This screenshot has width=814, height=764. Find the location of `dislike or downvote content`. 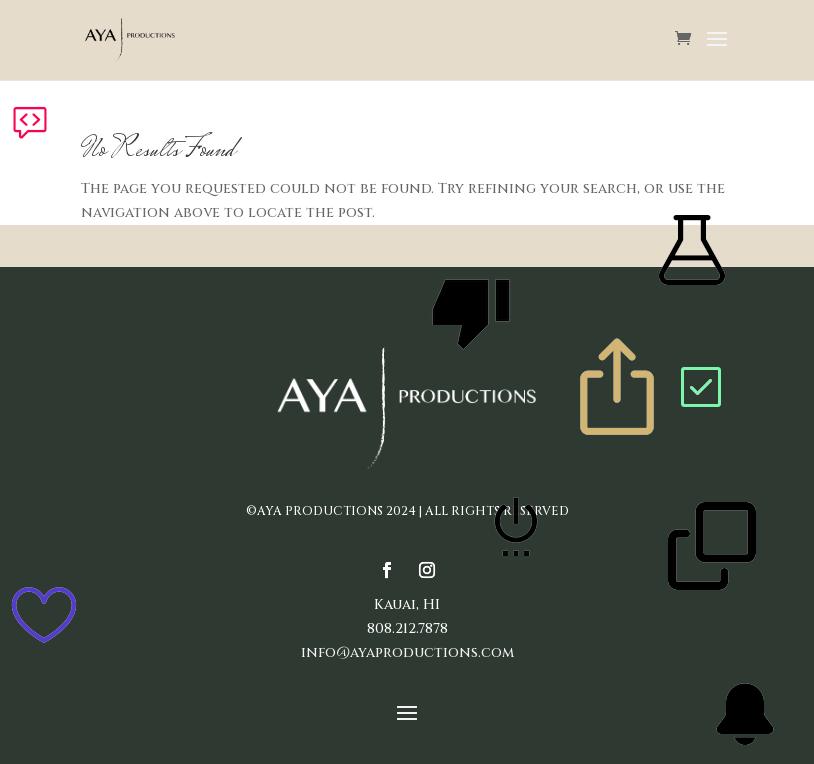

dislike or downvote content is located at coordinates (471, 311).